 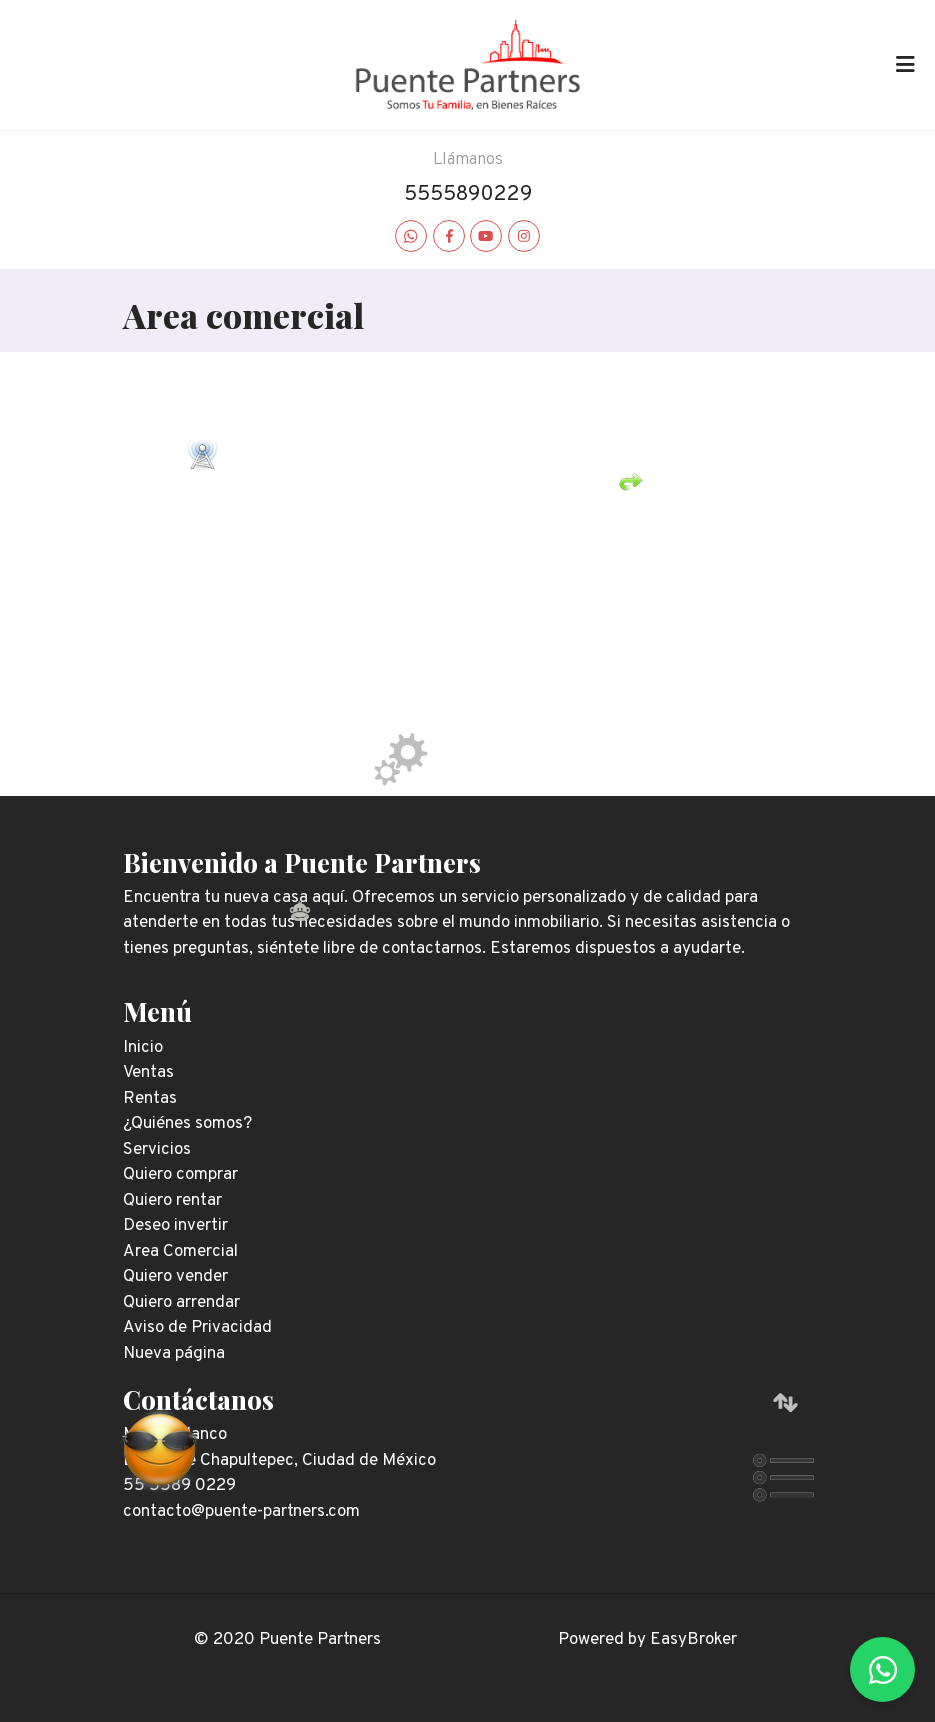 I want to click on indicates wireless network connectivity status, so click(x=202, y=454).